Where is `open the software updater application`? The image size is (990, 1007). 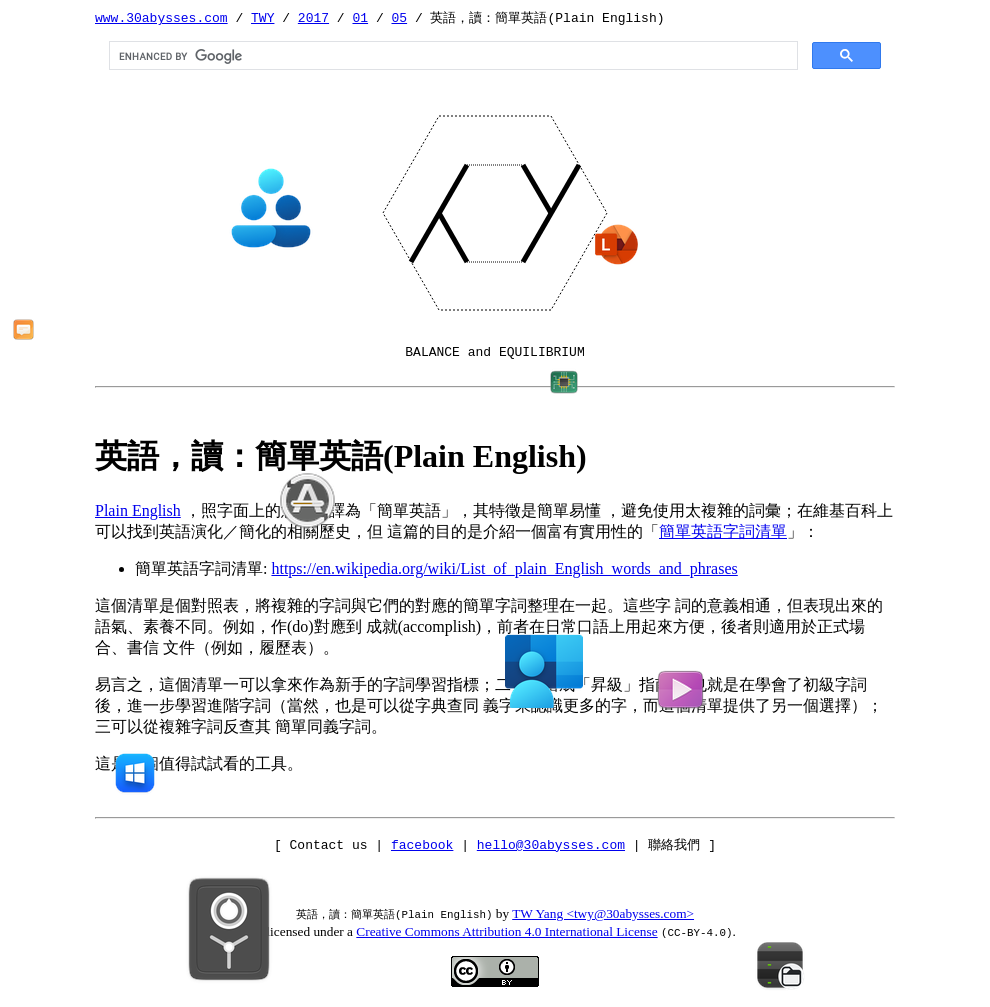 open the software updater application is located at coordinates (307, 500).